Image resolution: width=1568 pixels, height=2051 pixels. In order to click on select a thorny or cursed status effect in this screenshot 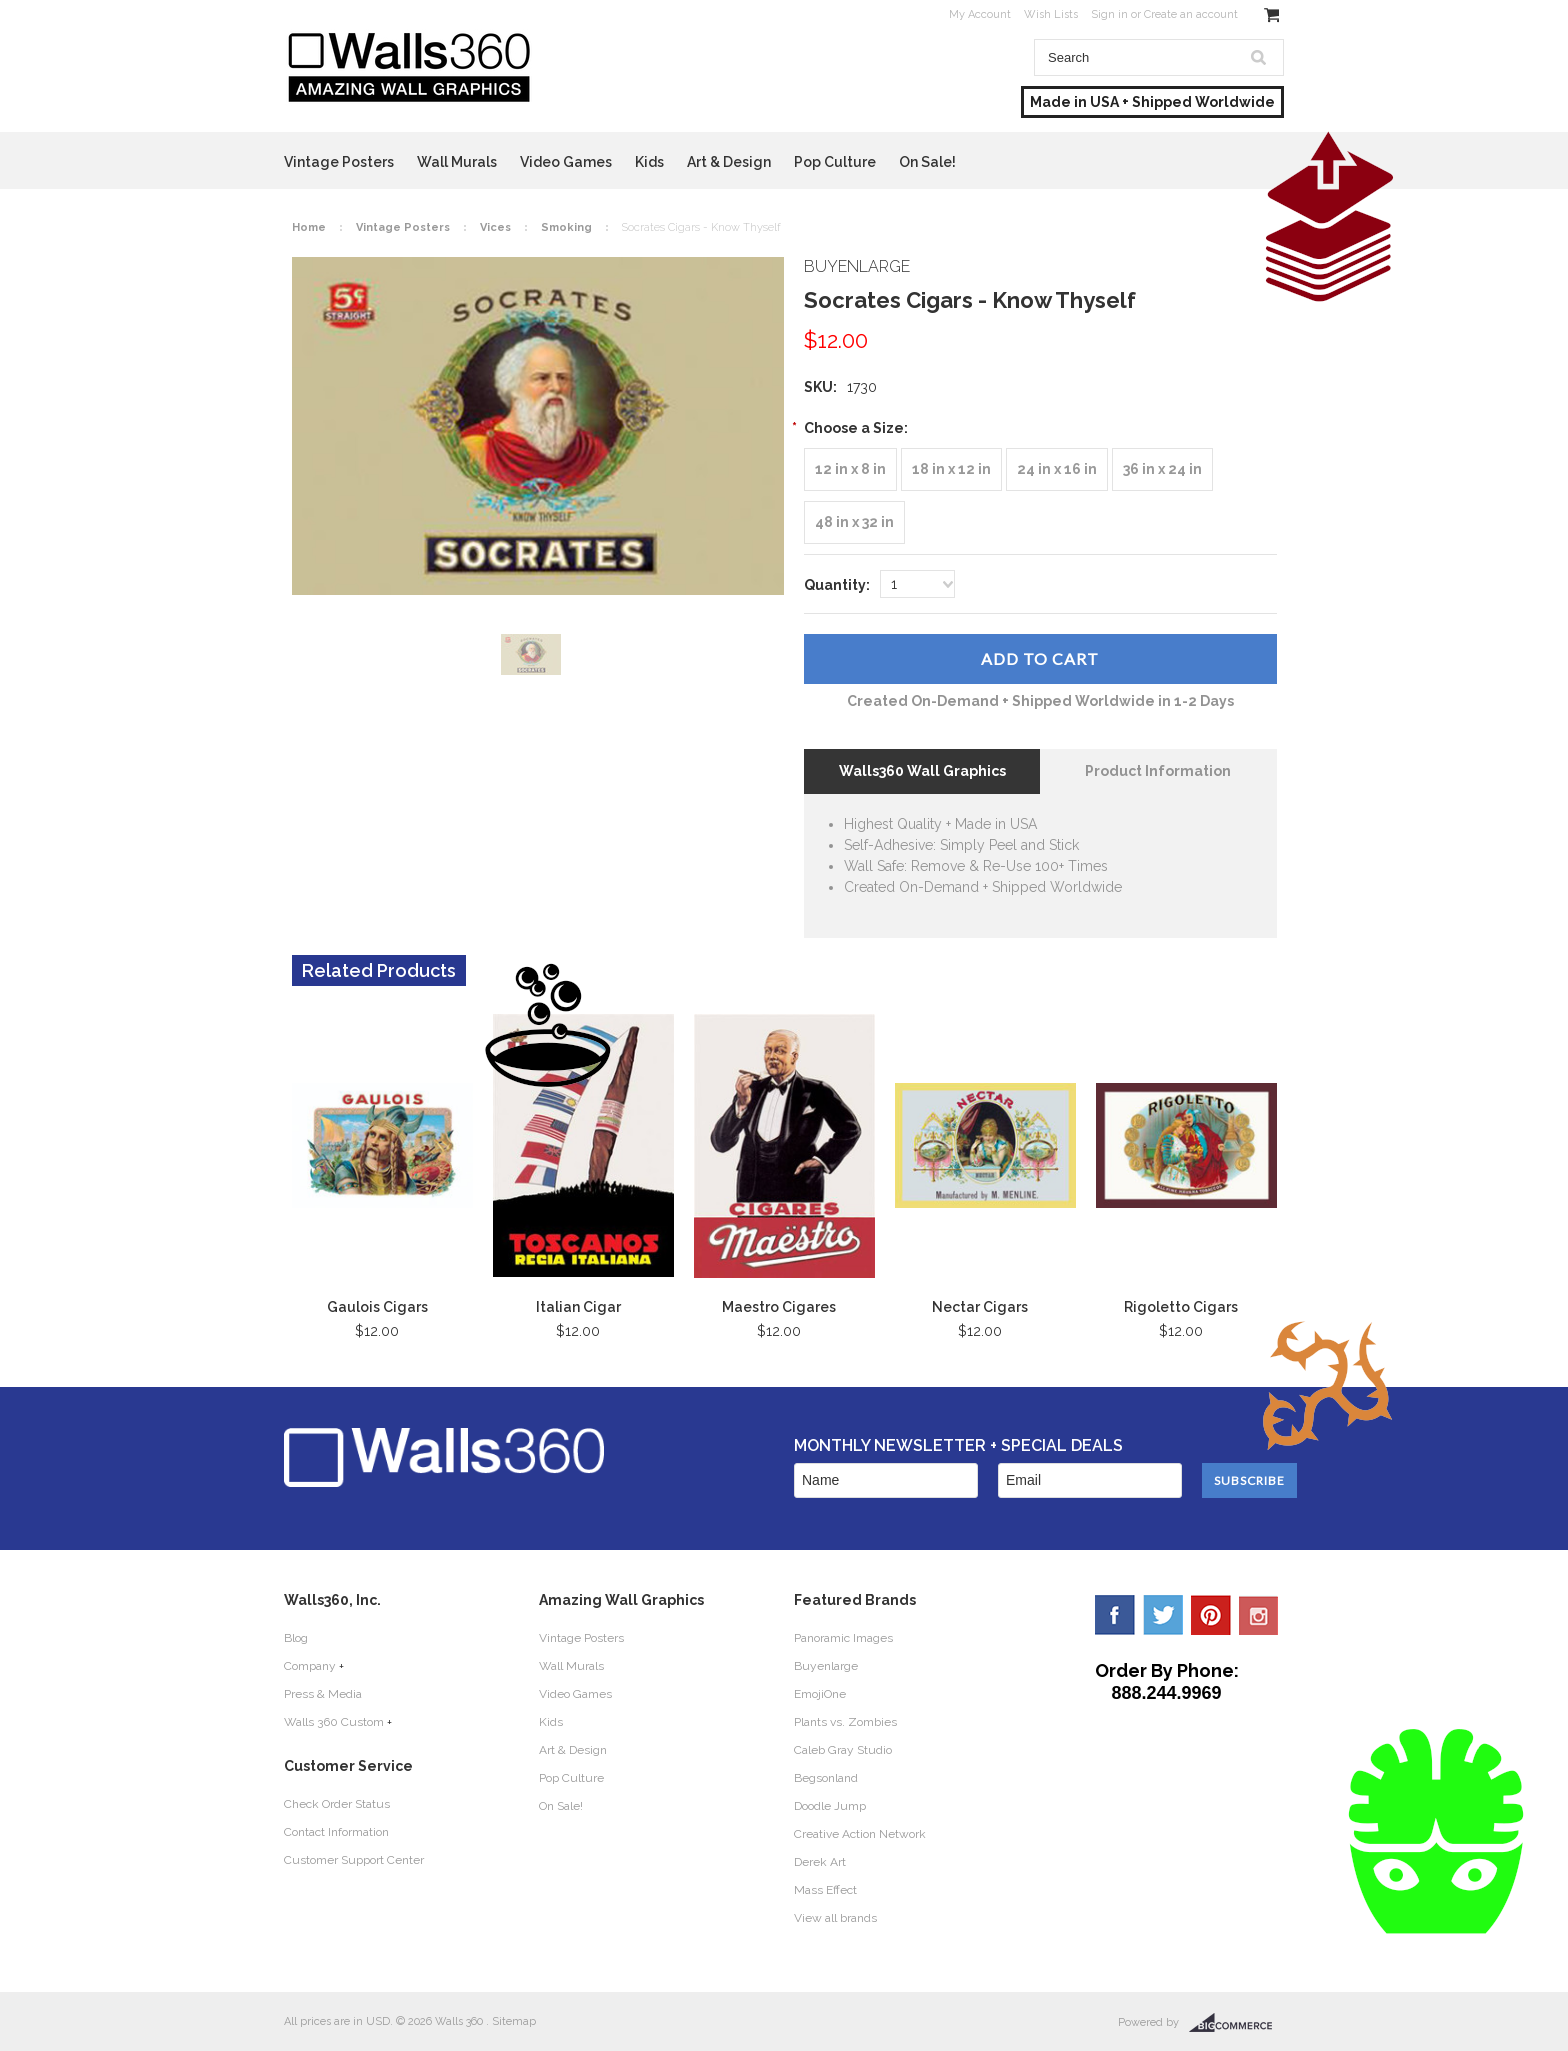, I will do `click(1325, 1383)`.